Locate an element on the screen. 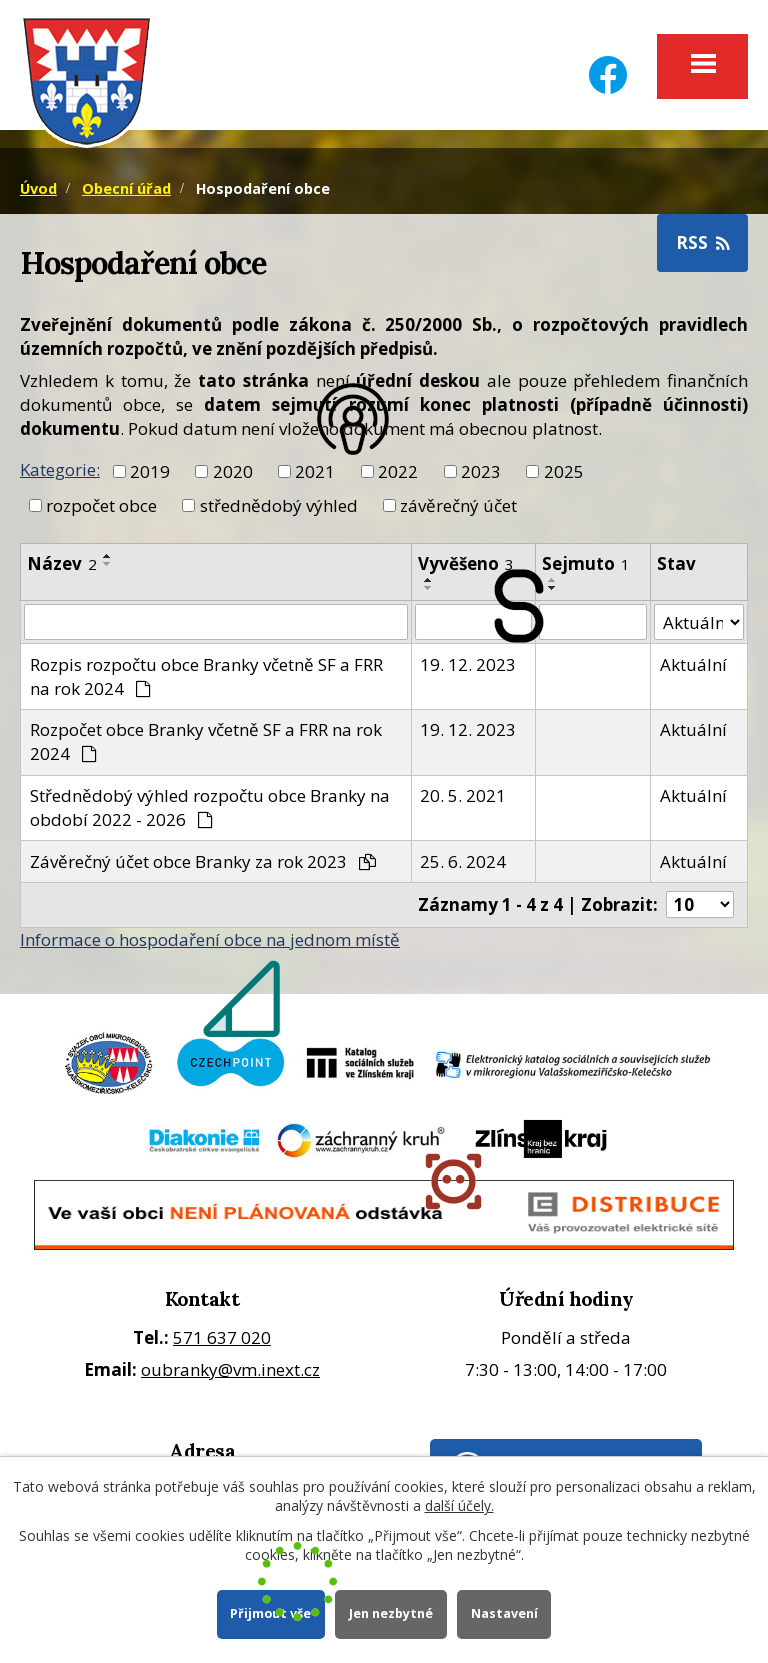 Image resolution: width=768 pixels, height=1663 pixels. scan face to unlock or authenticate is located at coordinates (453, 1181).